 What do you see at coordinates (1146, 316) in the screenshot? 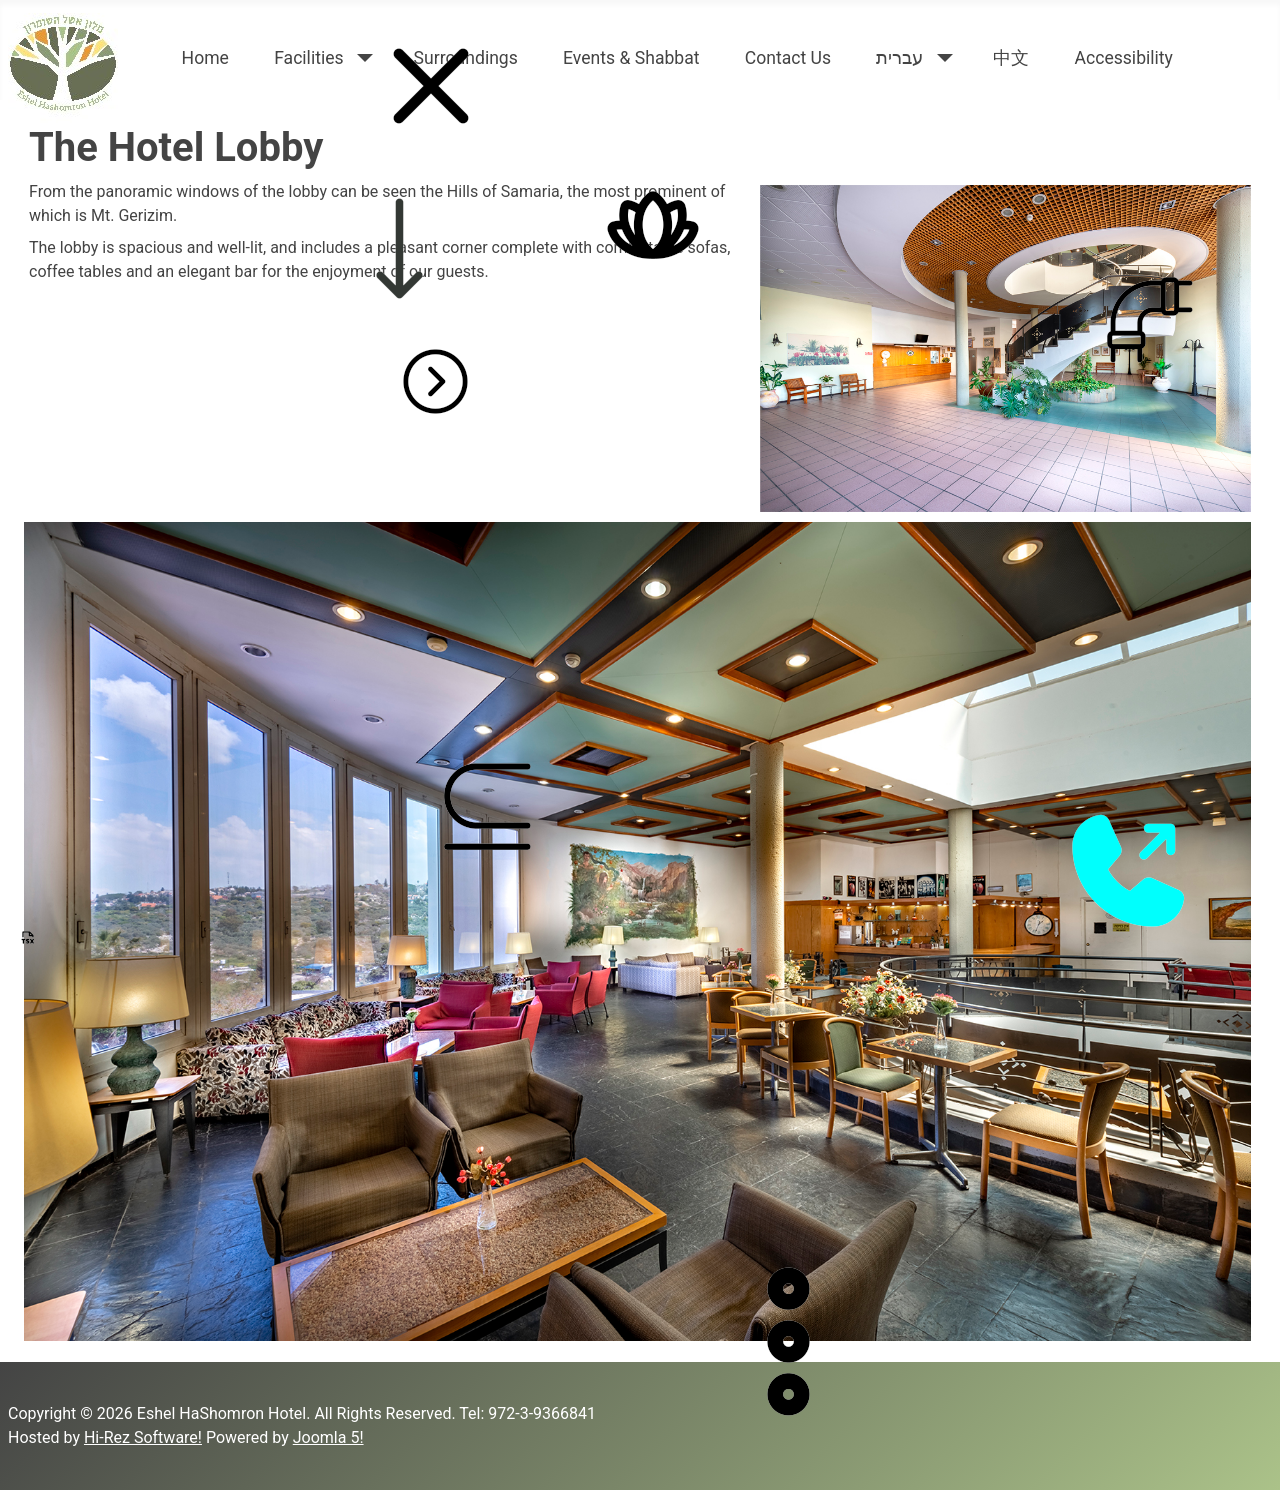
I see `represents plumbing or pipeline functionality` at bounding box center [1146, 316].